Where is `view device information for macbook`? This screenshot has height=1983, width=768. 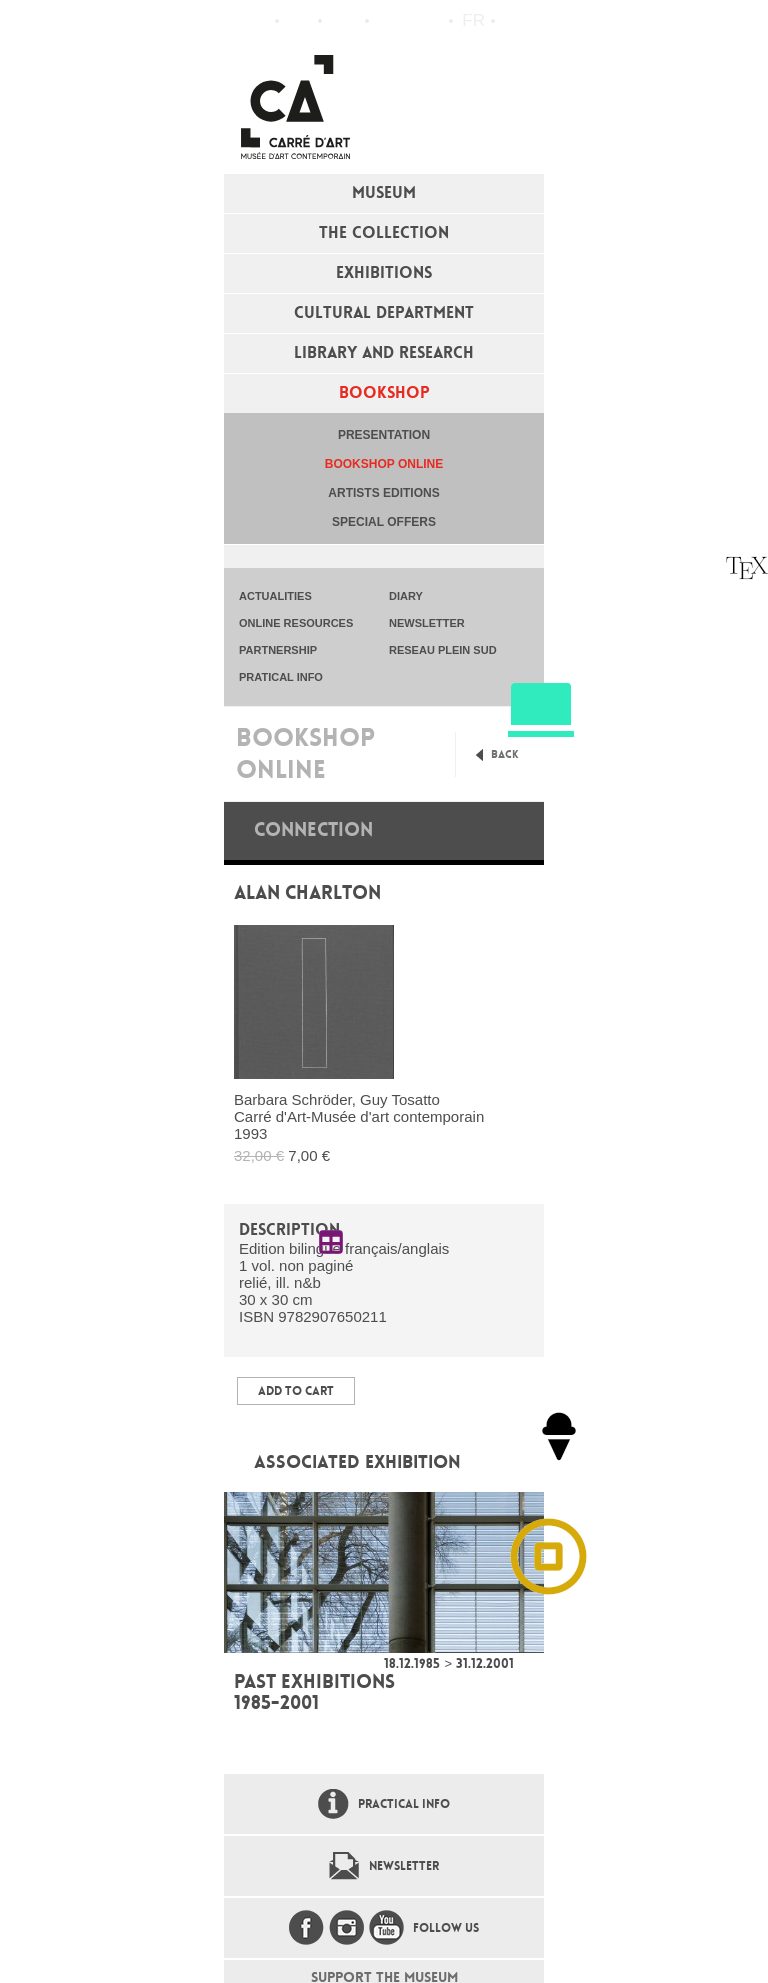 view device information for macbook is located at coordinates (541, 710).